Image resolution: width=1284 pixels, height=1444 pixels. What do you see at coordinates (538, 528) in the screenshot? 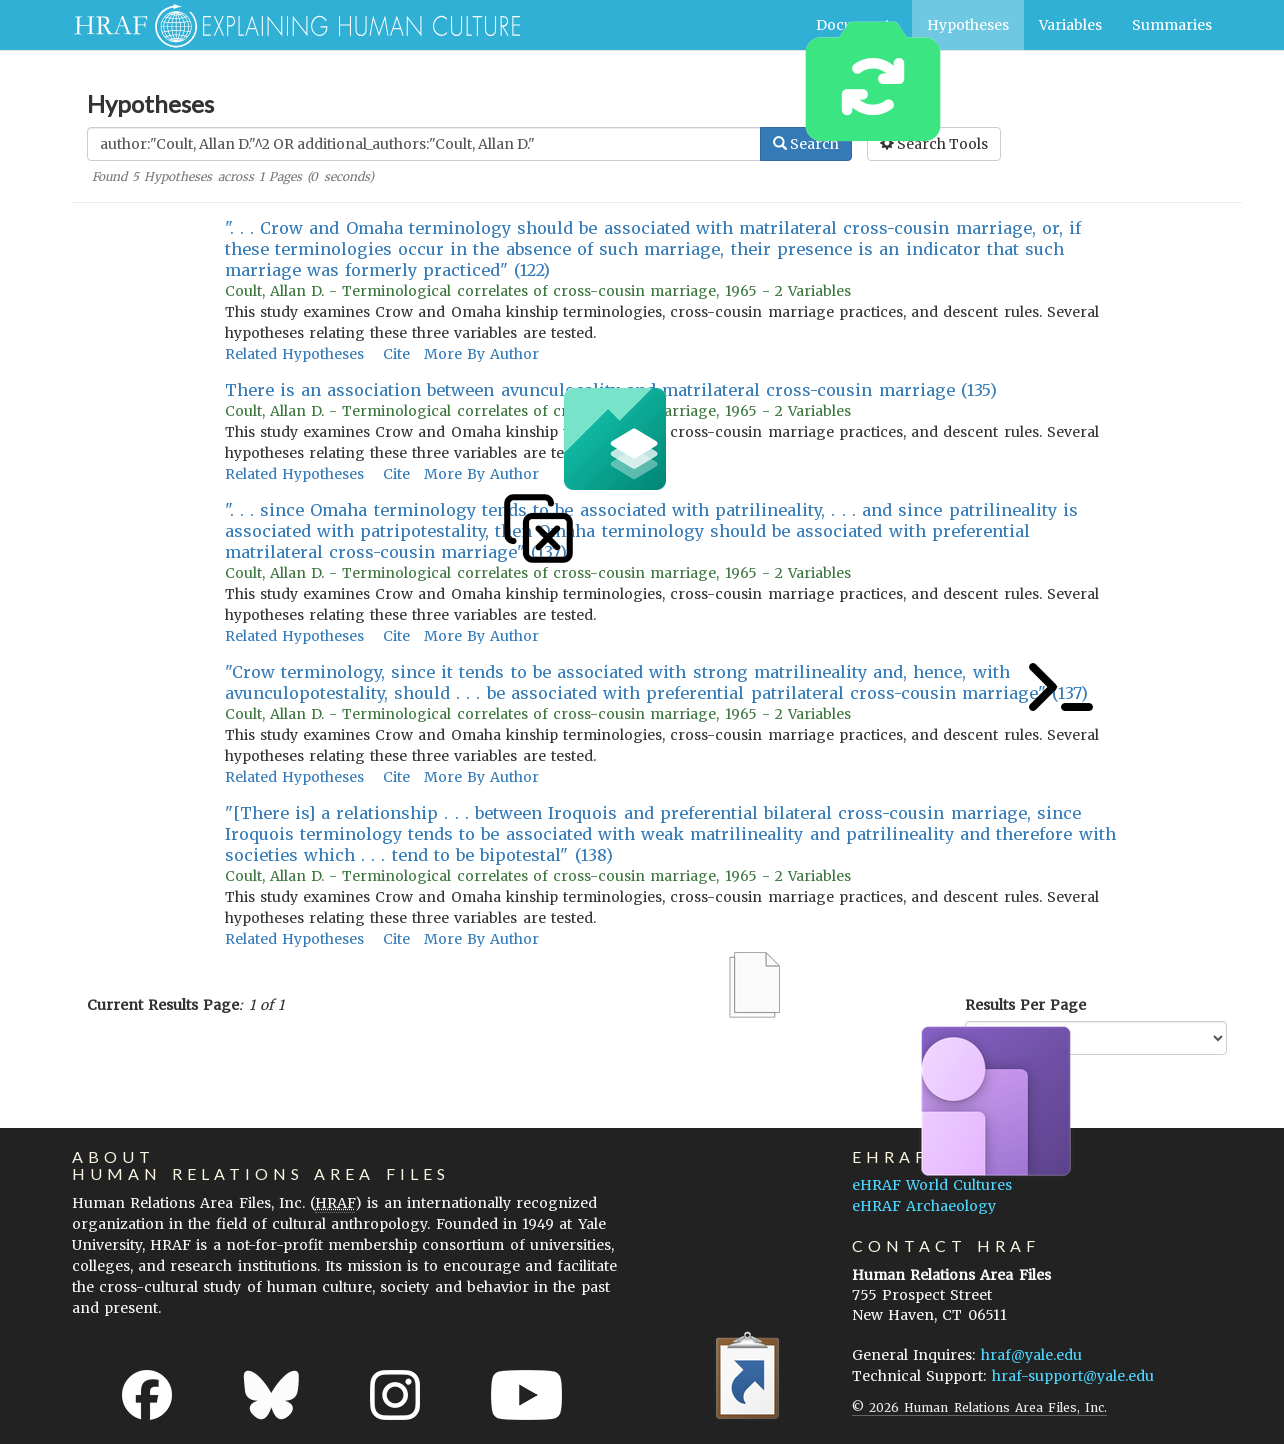
I see `cancel or clear clipboard content` at bounding box center [538, 528].